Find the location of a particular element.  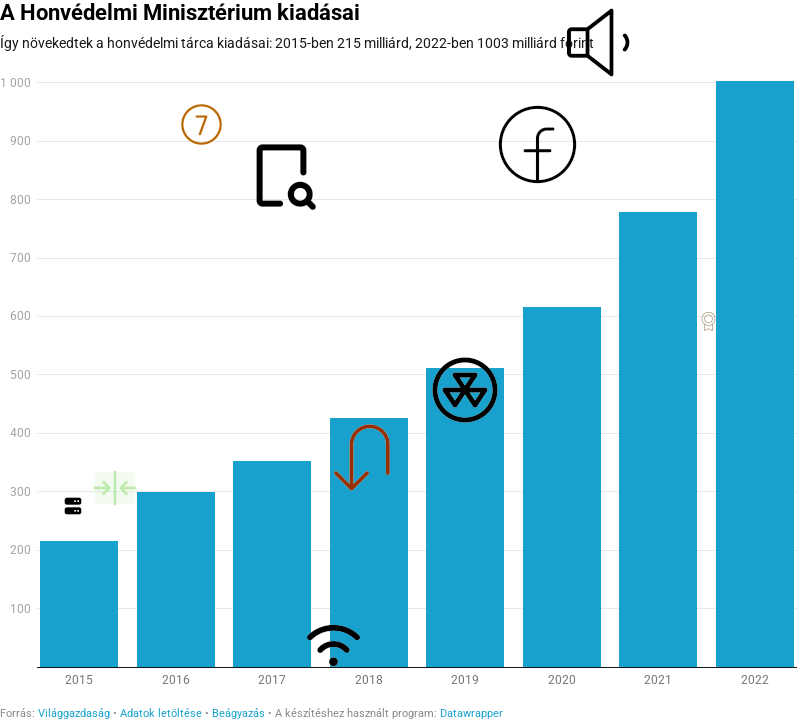

collapse or minimize a panel horizontally is located at coordinates (115, 488).